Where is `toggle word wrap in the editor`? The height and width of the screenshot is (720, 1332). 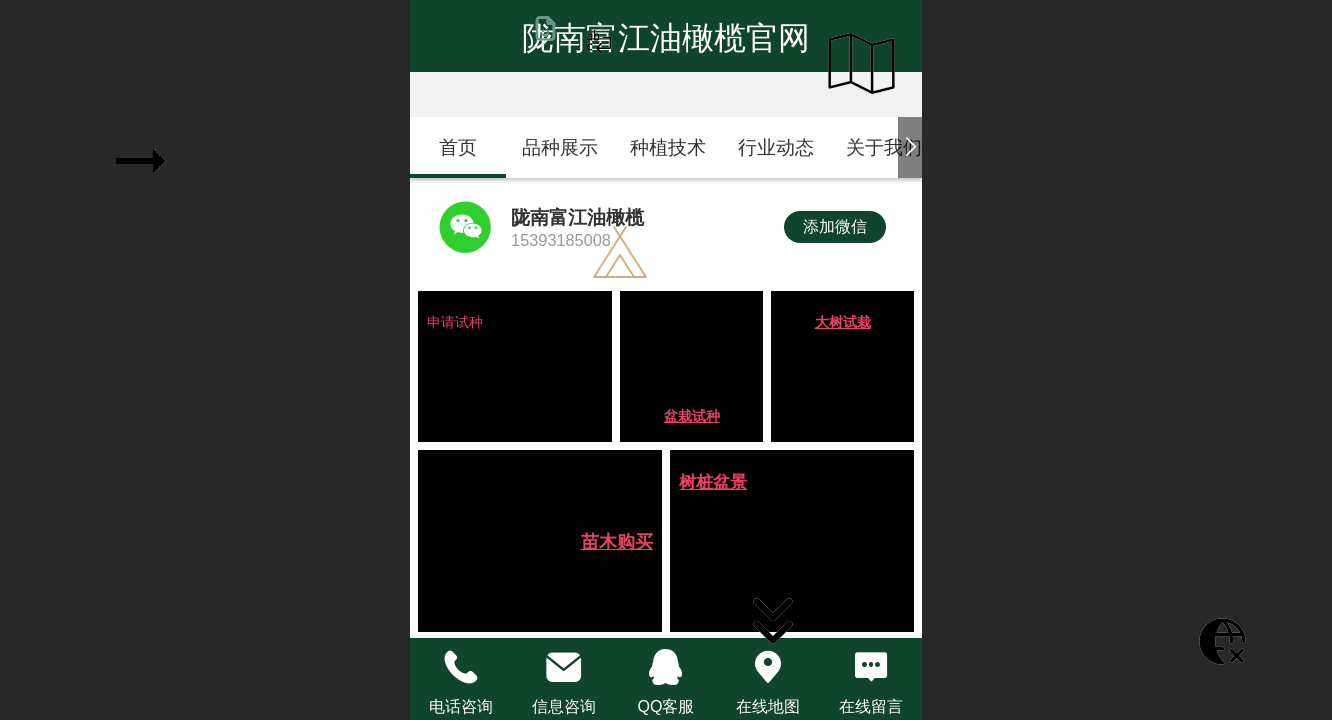
toggle word wrap in the editor is located at coordinates (599, 42).